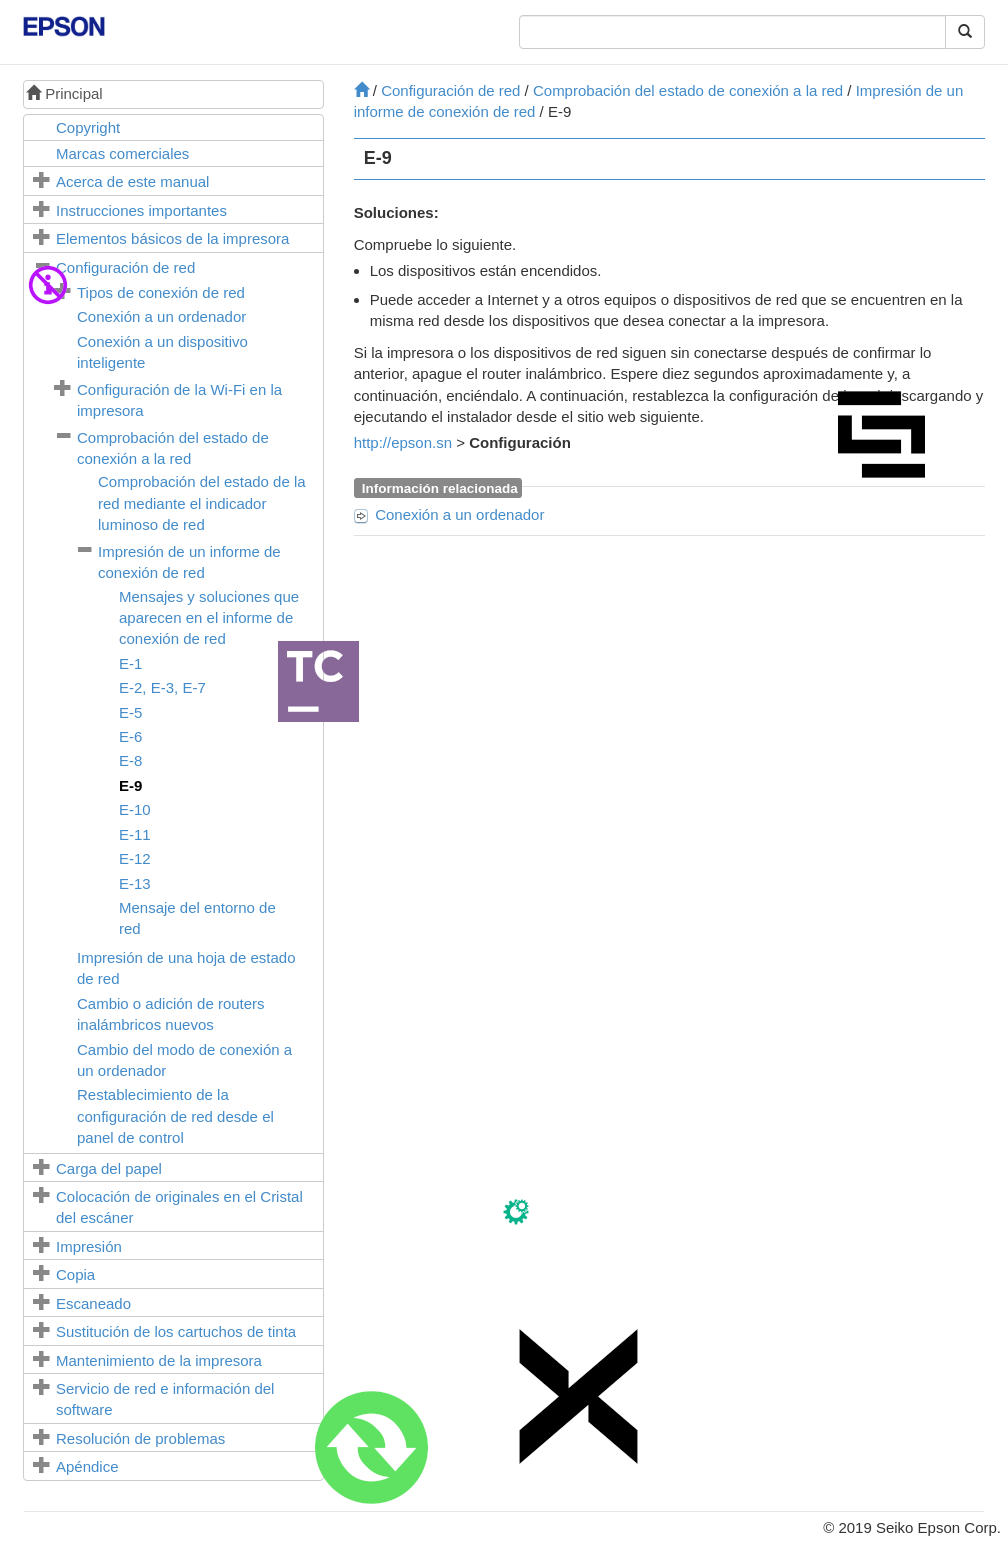 Image resolution: width=1008 pixels, height=1544 pixels. I want to click on information unavailable or hidden, so click(48, 285).